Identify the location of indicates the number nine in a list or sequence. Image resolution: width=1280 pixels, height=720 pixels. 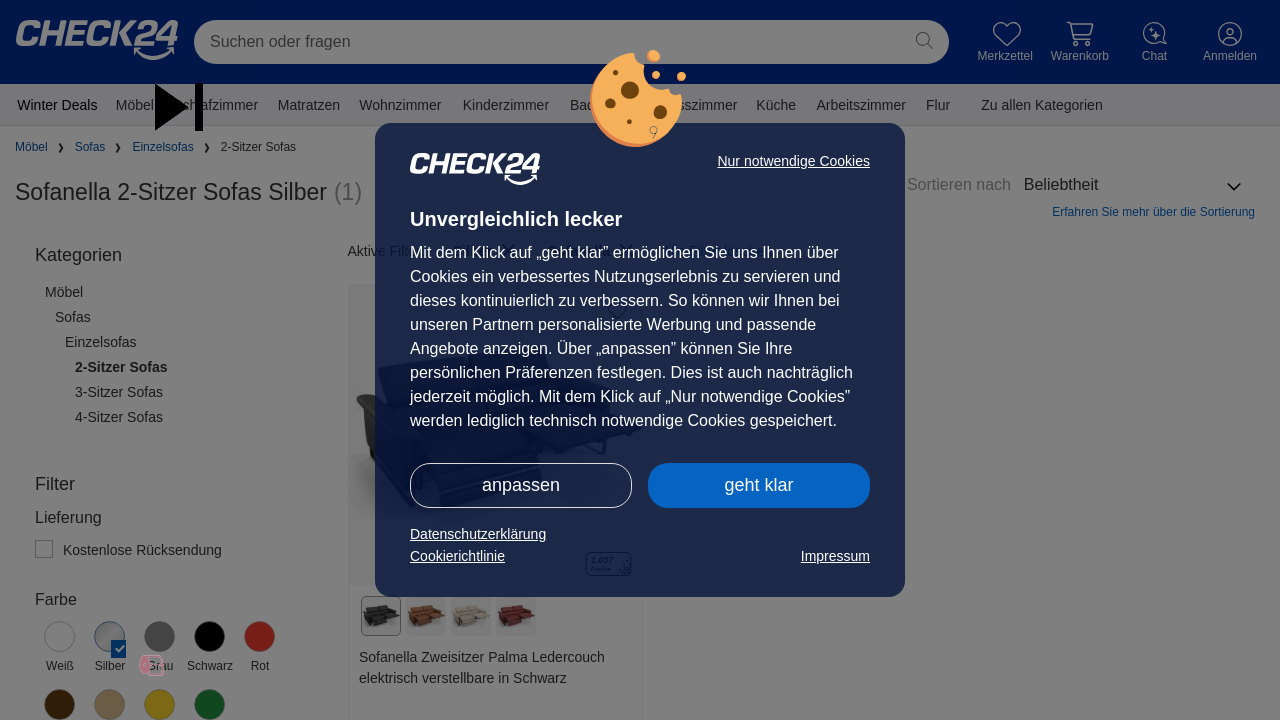
(653, 132).